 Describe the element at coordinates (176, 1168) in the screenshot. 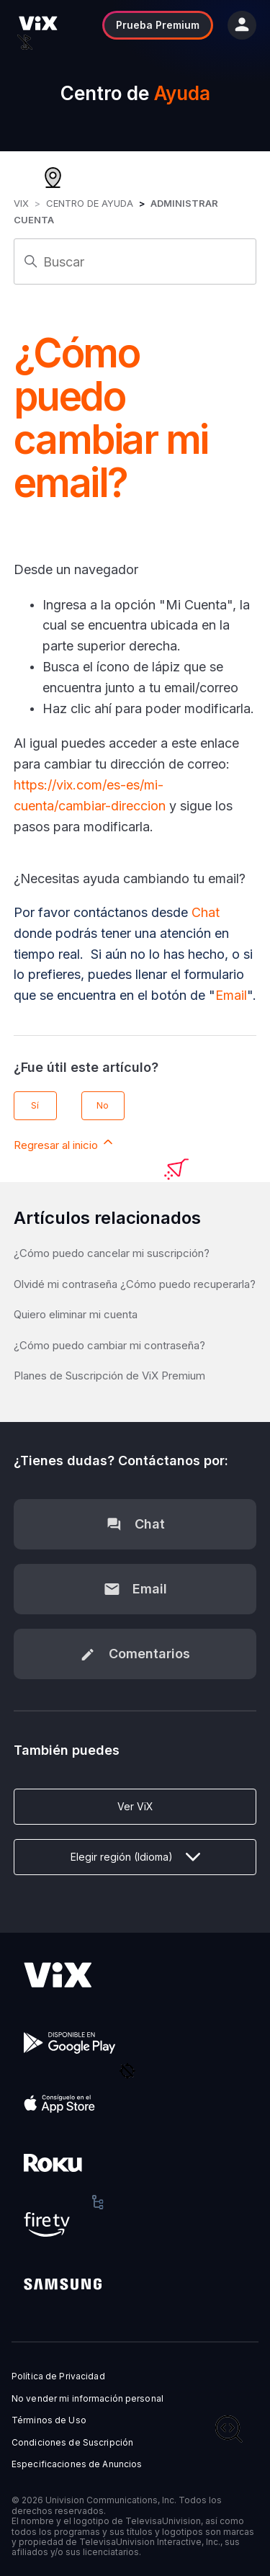

I see `access bathroom or shower facilities` at that location.